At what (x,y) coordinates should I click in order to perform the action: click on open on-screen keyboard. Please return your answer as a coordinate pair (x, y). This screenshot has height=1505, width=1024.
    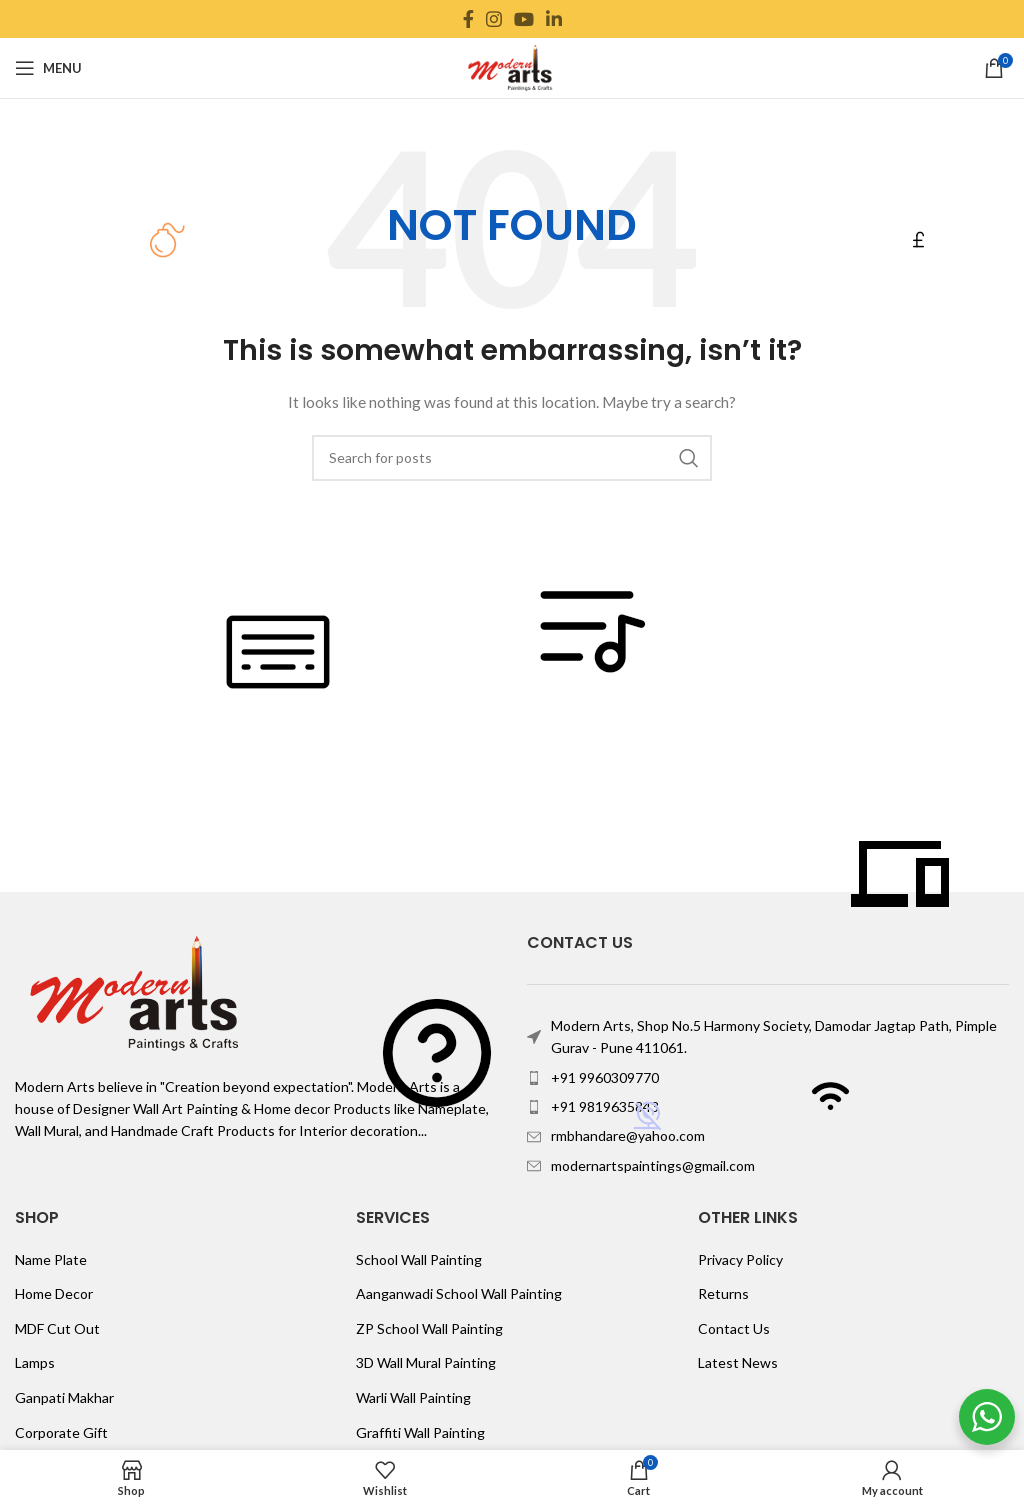
    Looking at the image, I should click on (278, 652).